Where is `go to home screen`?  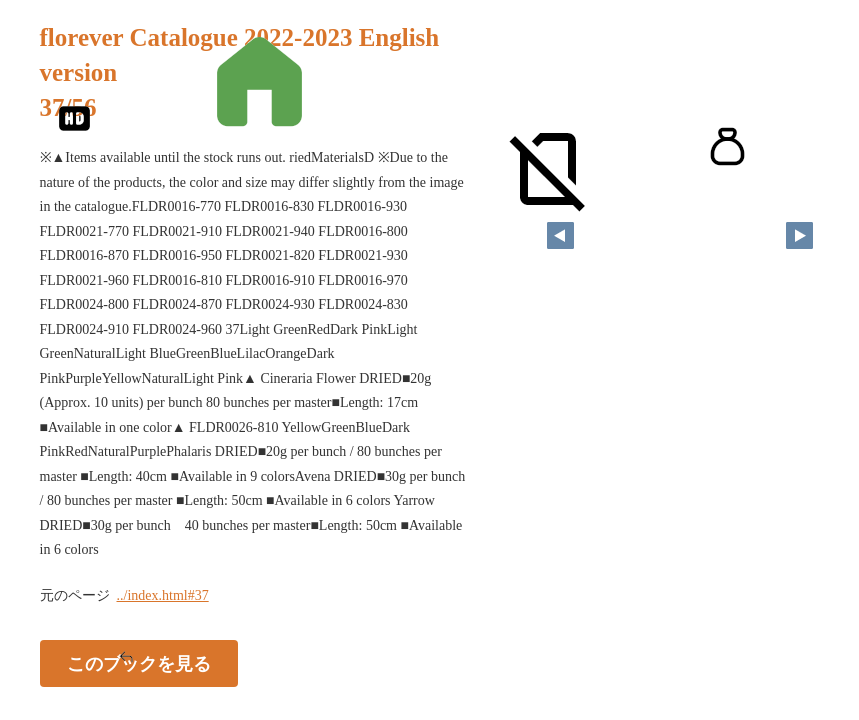 go to home screen is located at coordinates (259, 85).